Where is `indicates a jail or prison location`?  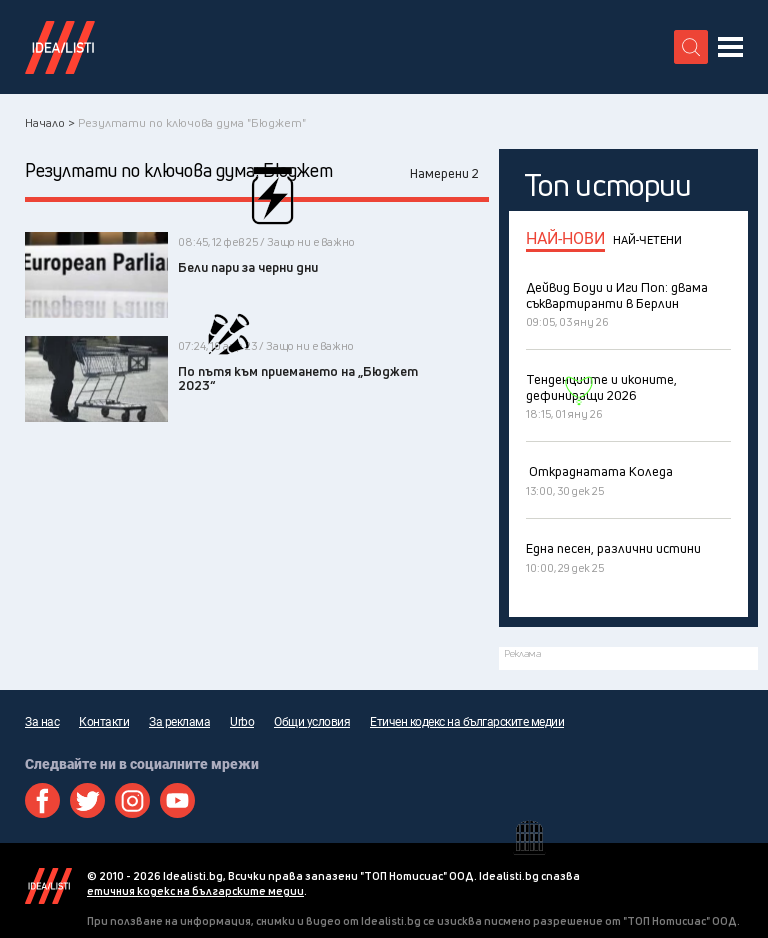 indicates a jail or prison location is located at coordinates (529, 837).